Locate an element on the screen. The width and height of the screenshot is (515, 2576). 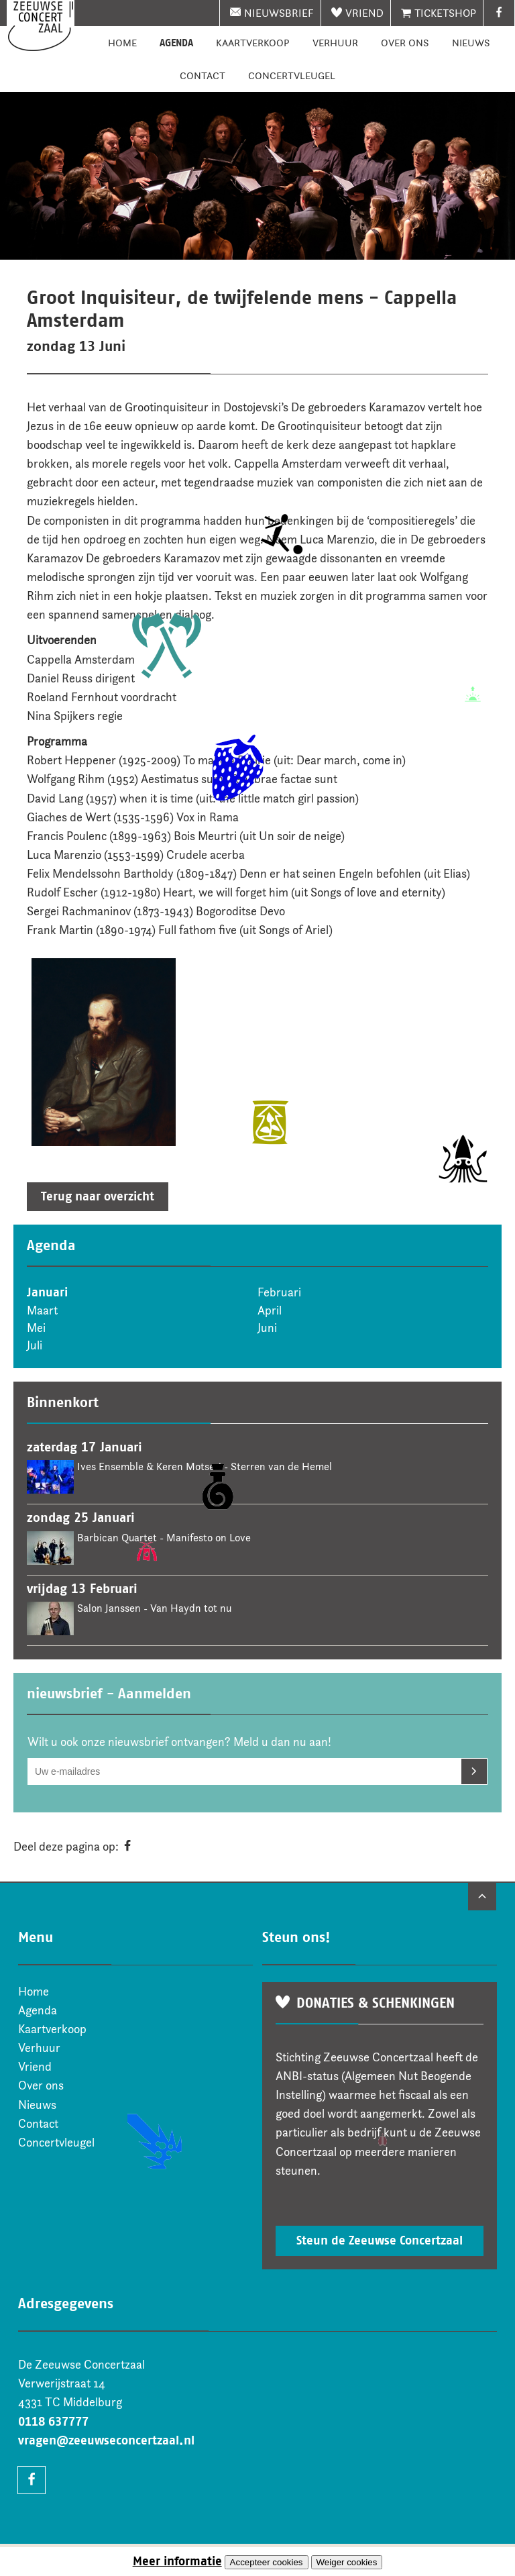
access soccer or football games is located at coordinates (282, 534).